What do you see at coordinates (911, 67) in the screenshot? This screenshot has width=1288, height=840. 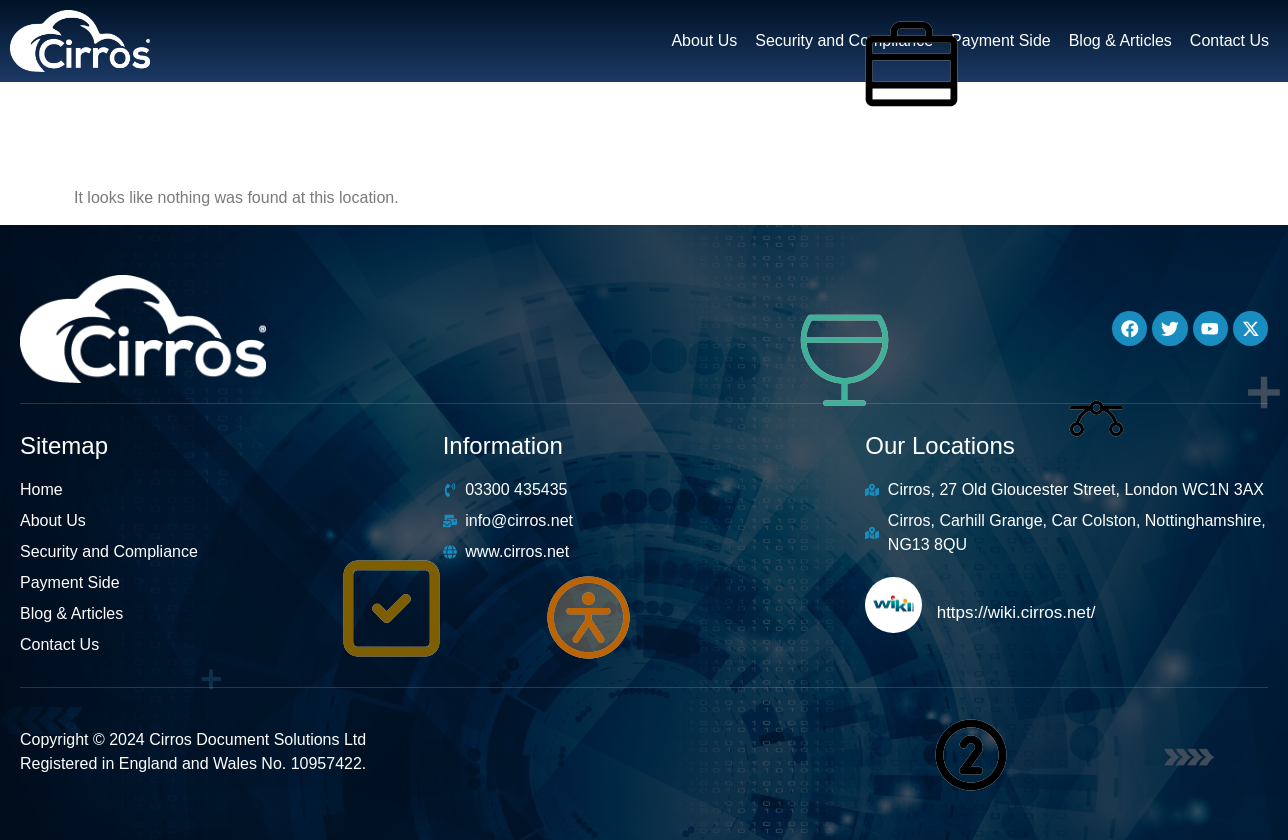 I see `access work or business documents` at bounding box center [911, 67].